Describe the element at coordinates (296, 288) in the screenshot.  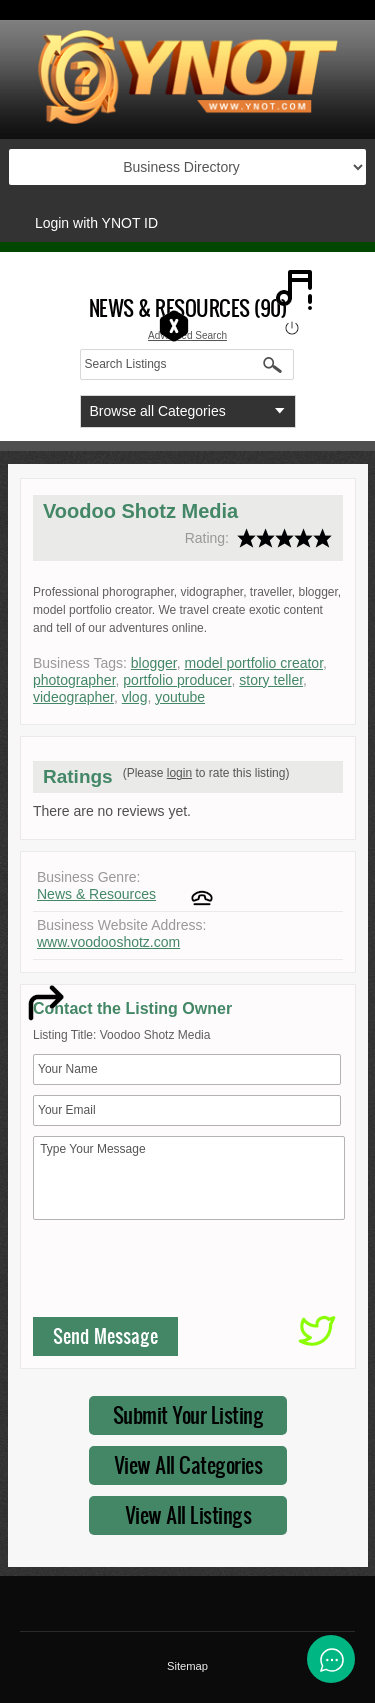
I see `music playback error or issue` at that location.